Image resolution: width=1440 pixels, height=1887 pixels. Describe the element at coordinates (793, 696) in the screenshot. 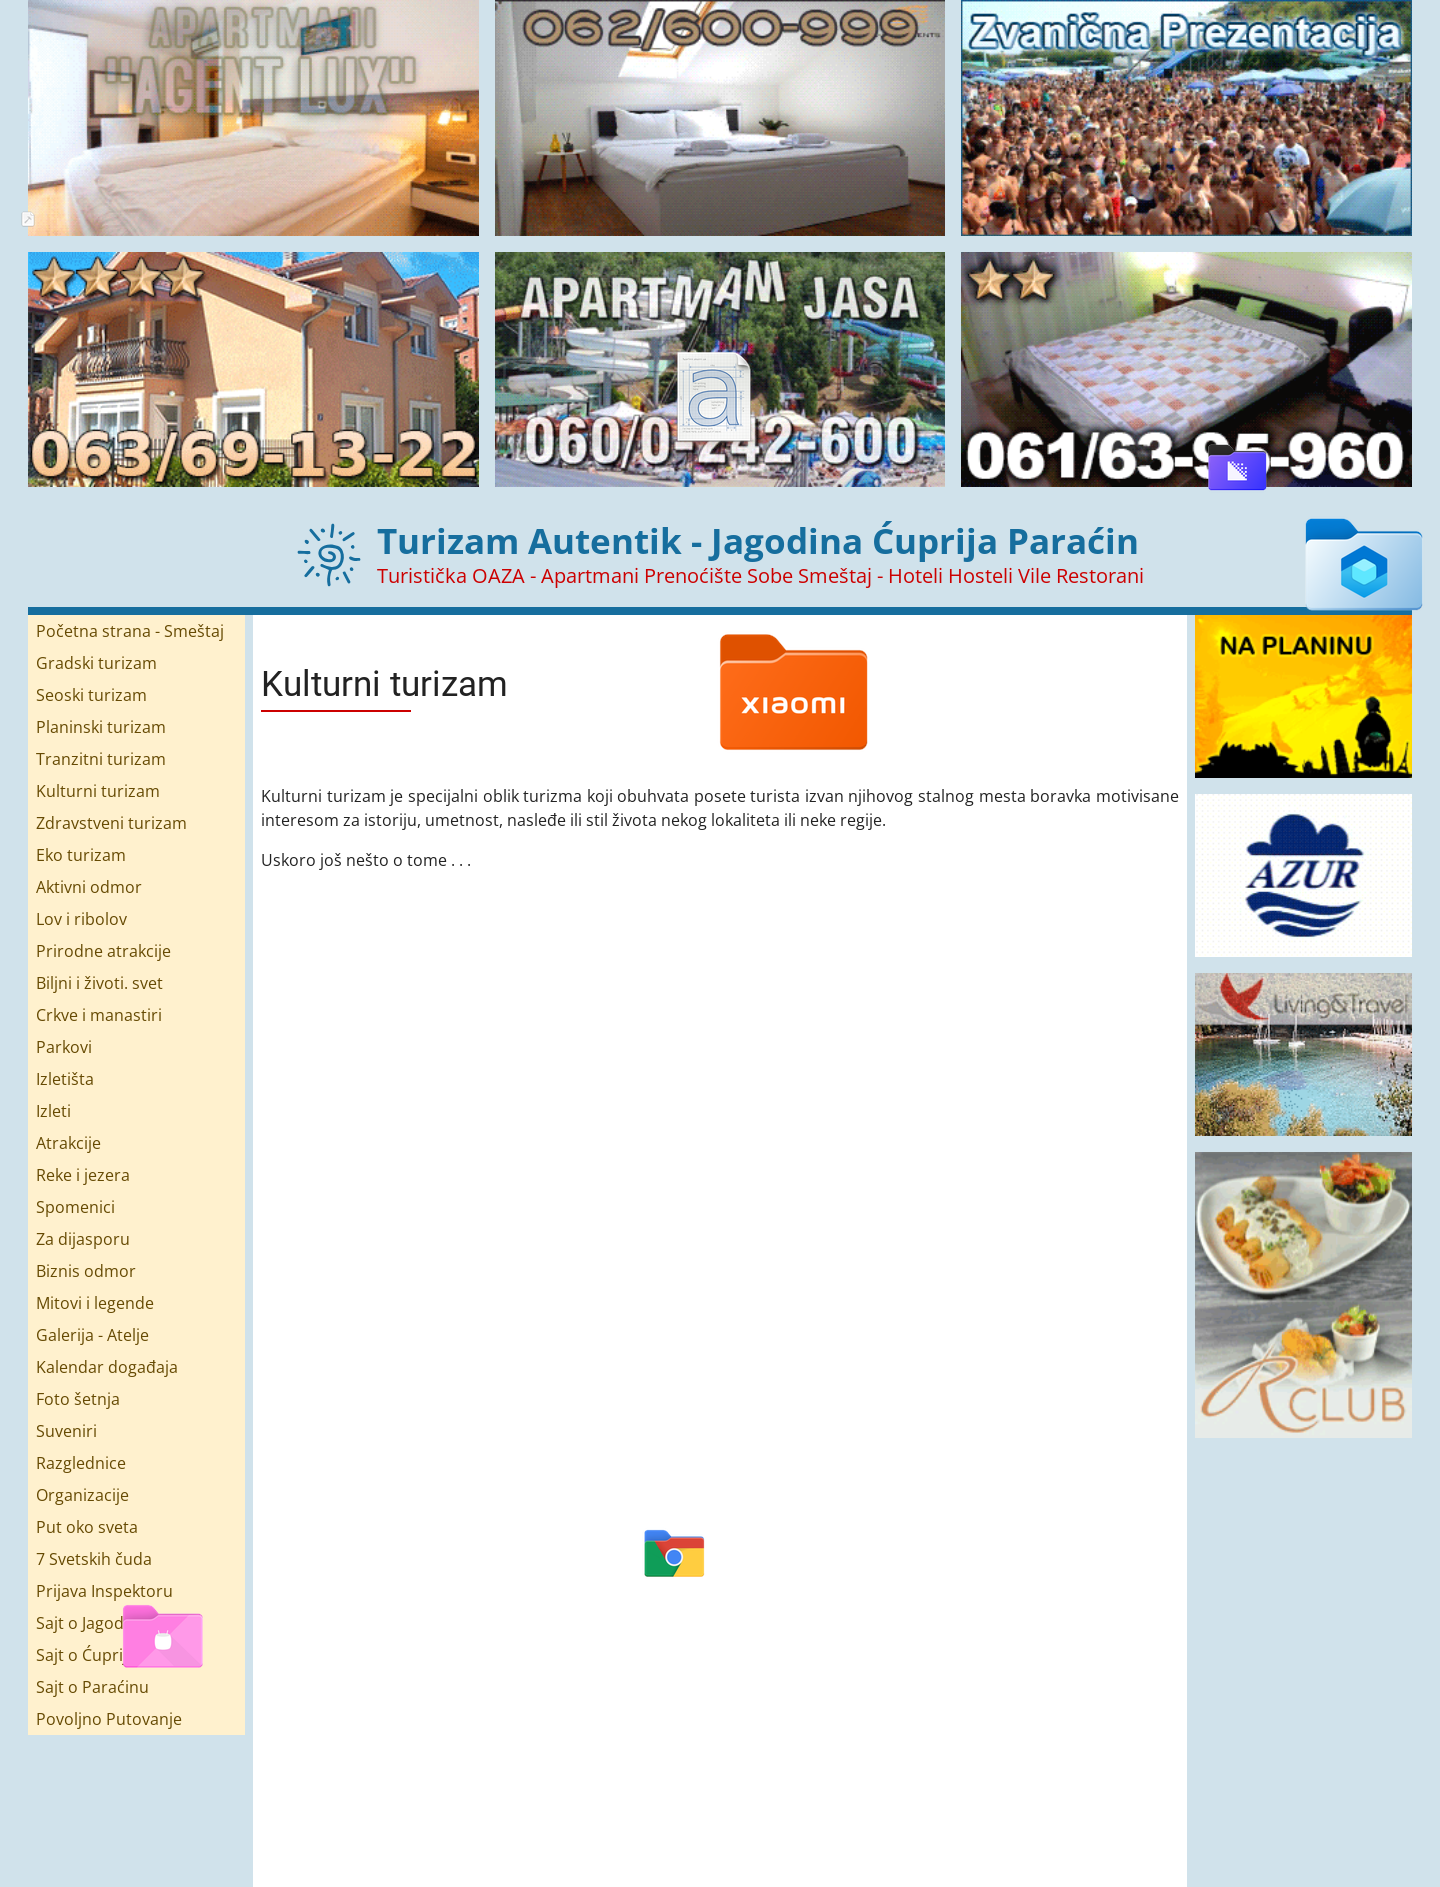

I see `open xiaomi files folder` at that location.